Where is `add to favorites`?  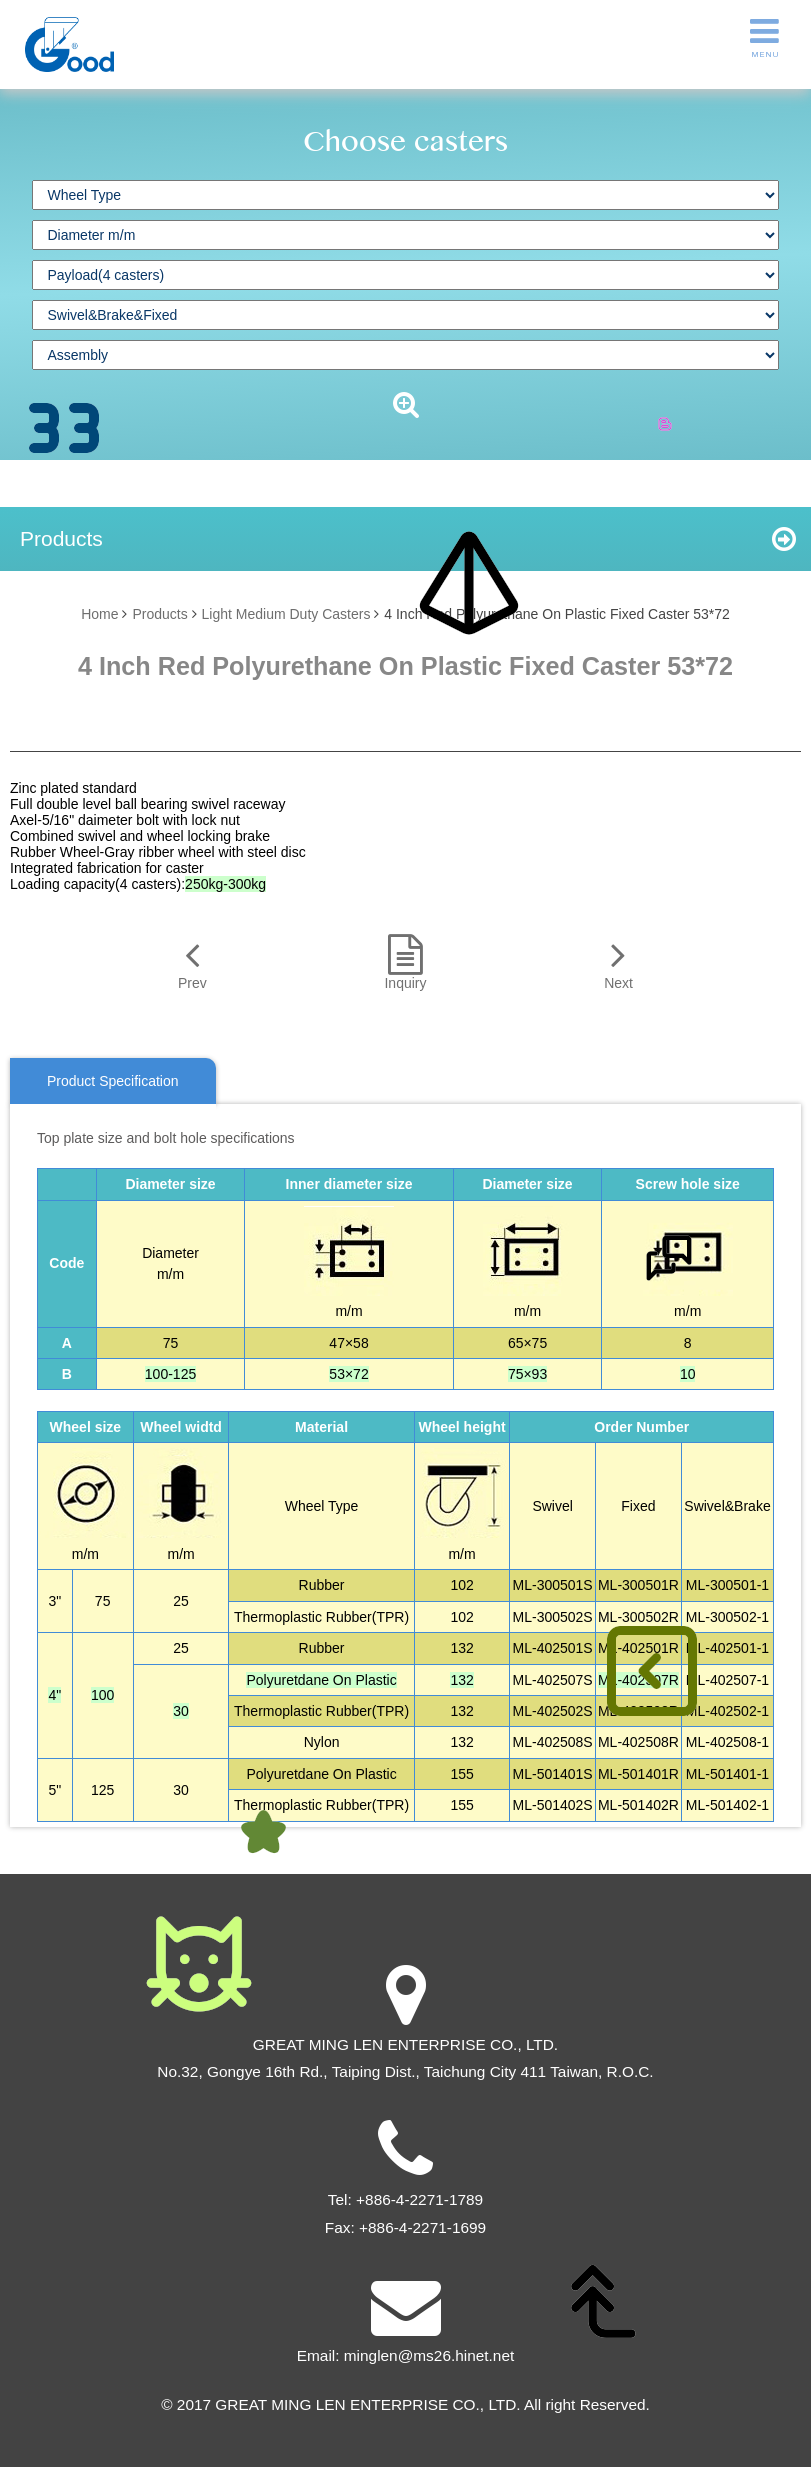
add to favorites is located at coordinates (263, 1832).